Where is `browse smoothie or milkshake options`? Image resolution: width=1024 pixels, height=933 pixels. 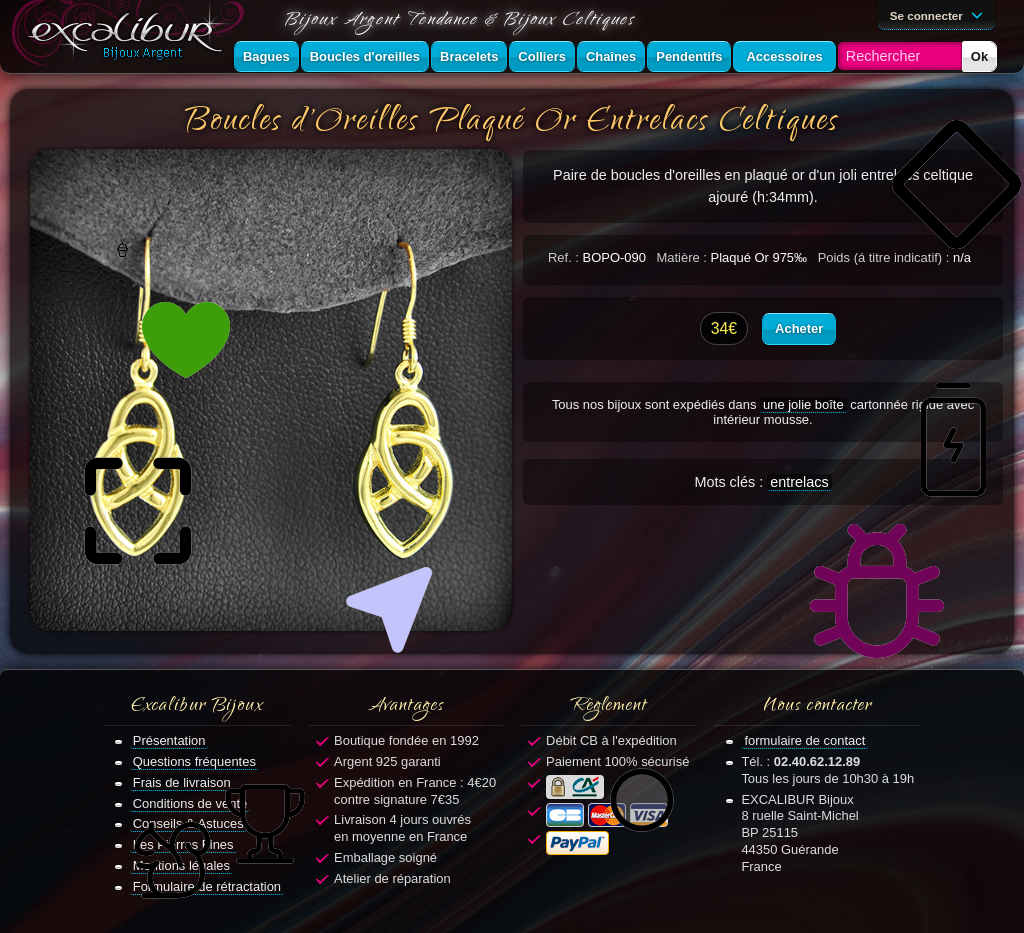 browse smoothie or milkshake options is located at coordinates (122, 249).